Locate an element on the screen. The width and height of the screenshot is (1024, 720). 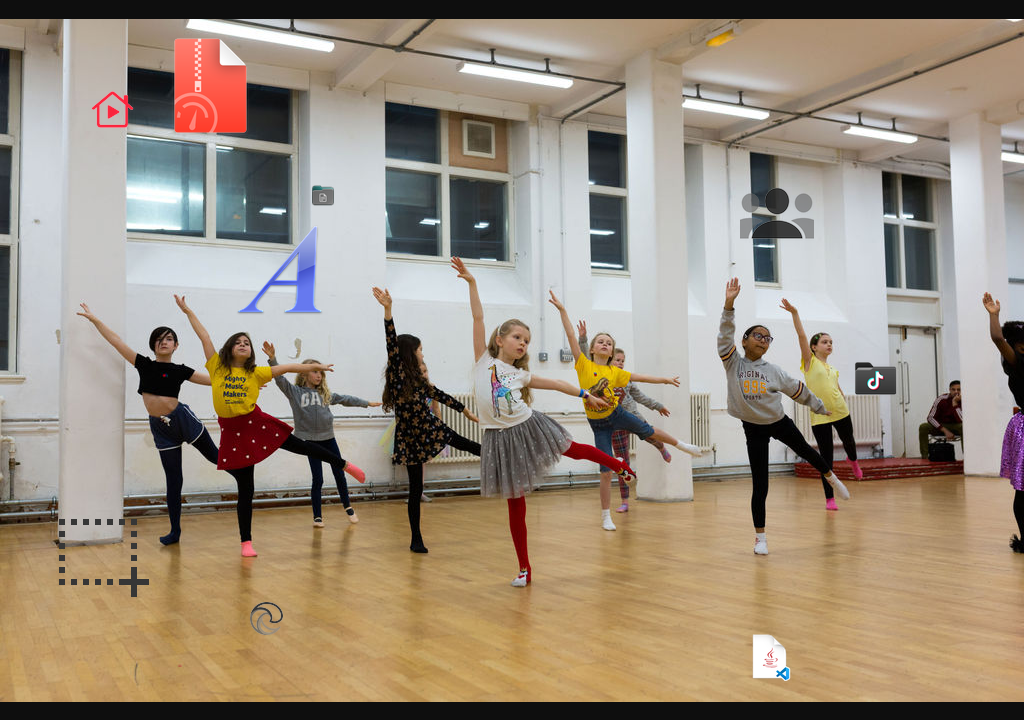
an rpm package file for linux software installation is located at coordinates (210, 87).